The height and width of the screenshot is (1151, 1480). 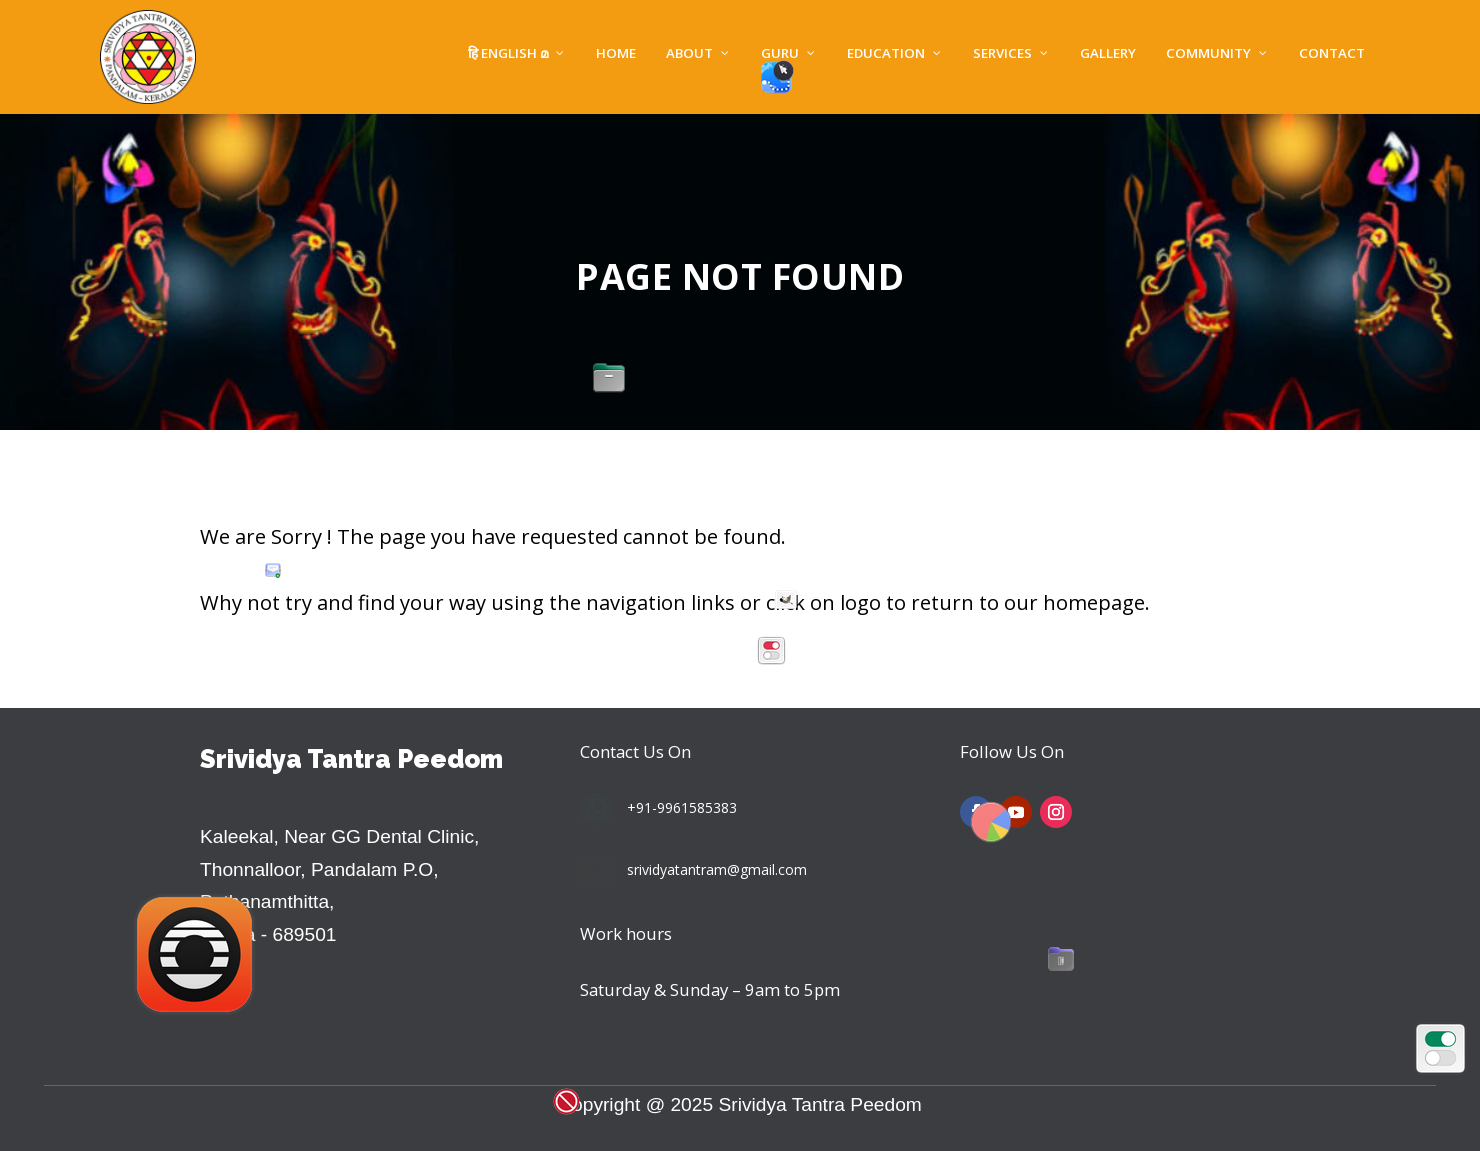 I want to click on compose a new email message, so click(x=273, y=570).